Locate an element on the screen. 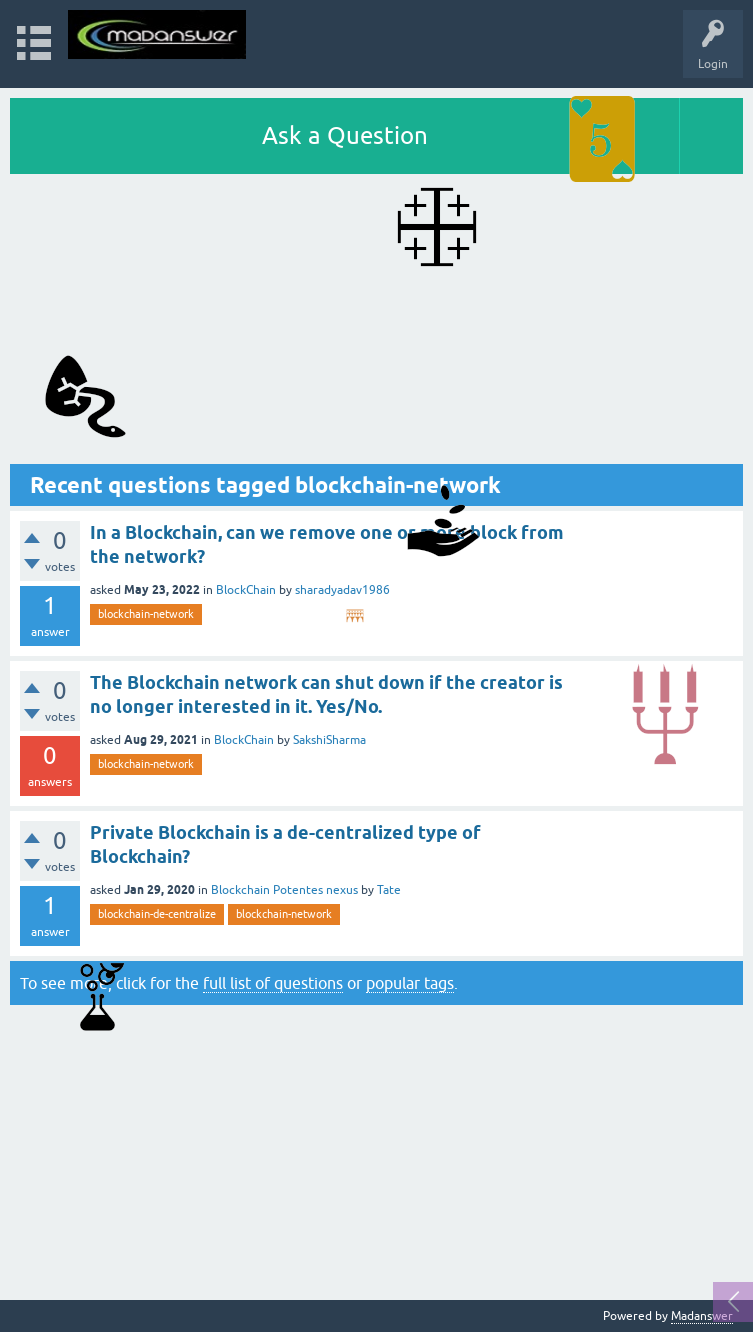 The image size is (753, 1332). access chemistry or science experiments is located at coordinates (97, 996).